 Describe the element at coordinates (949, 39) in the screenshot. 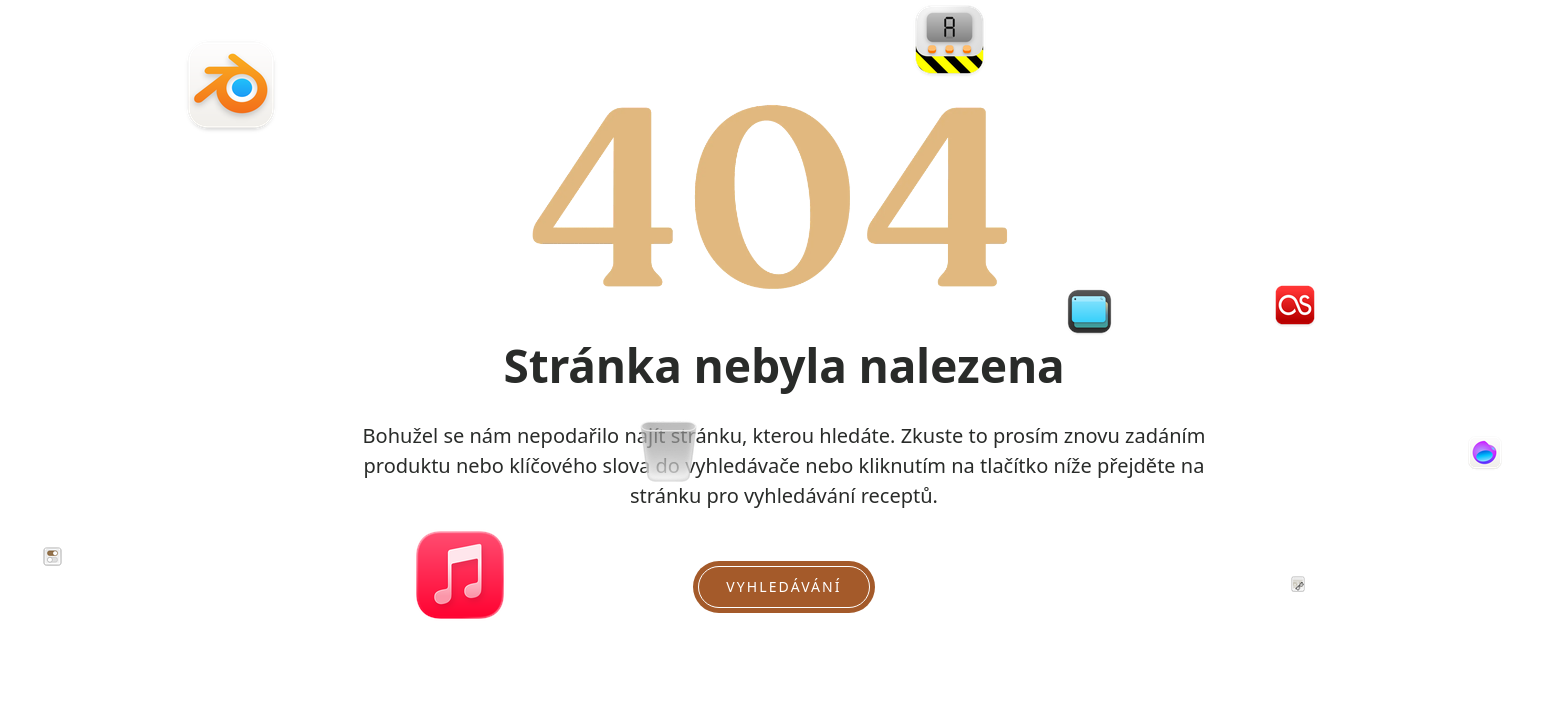

I see `open chromatic guitar tuner app (development version)` at that location.